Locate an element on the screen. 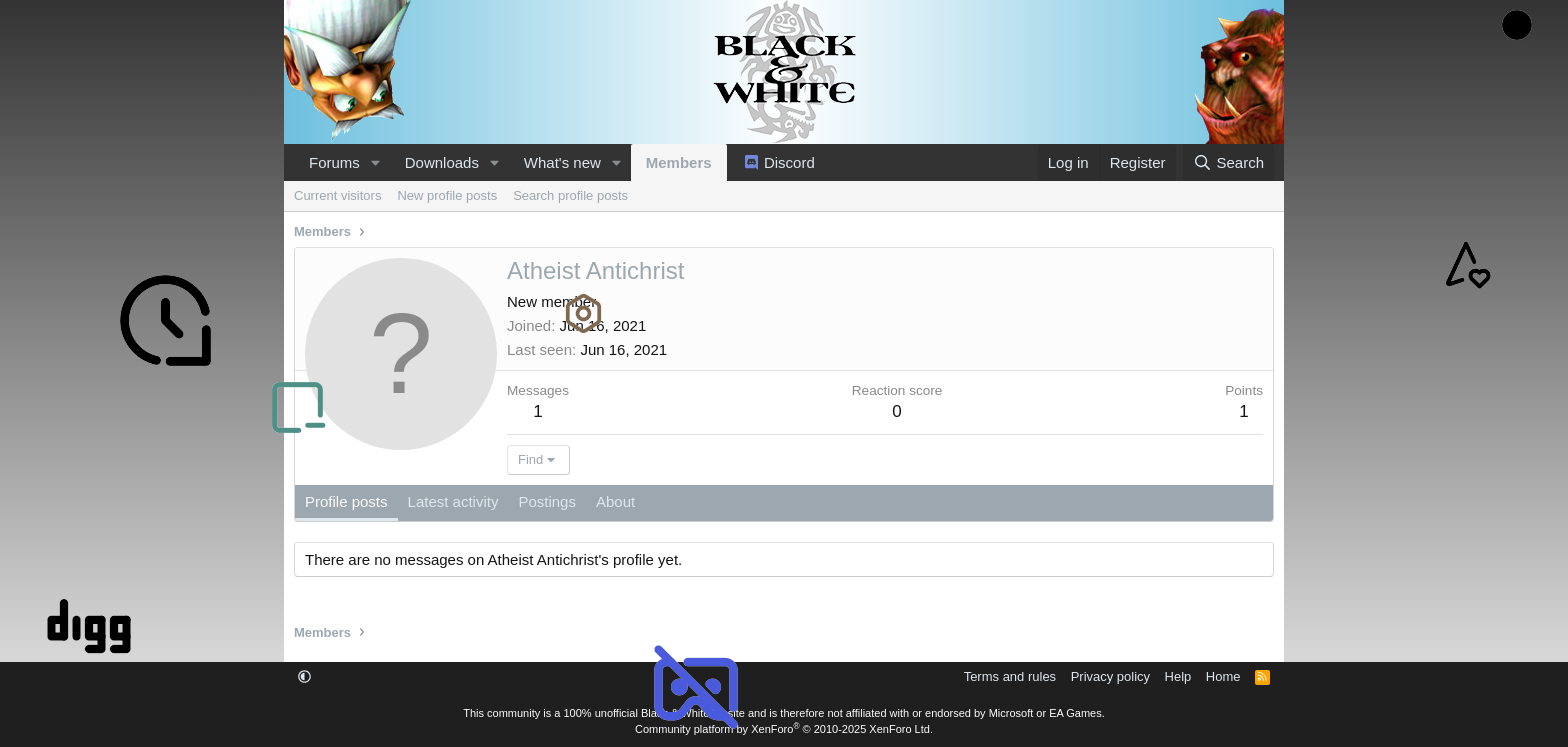  link to digg social news platform is located at coordinates (89, 624).